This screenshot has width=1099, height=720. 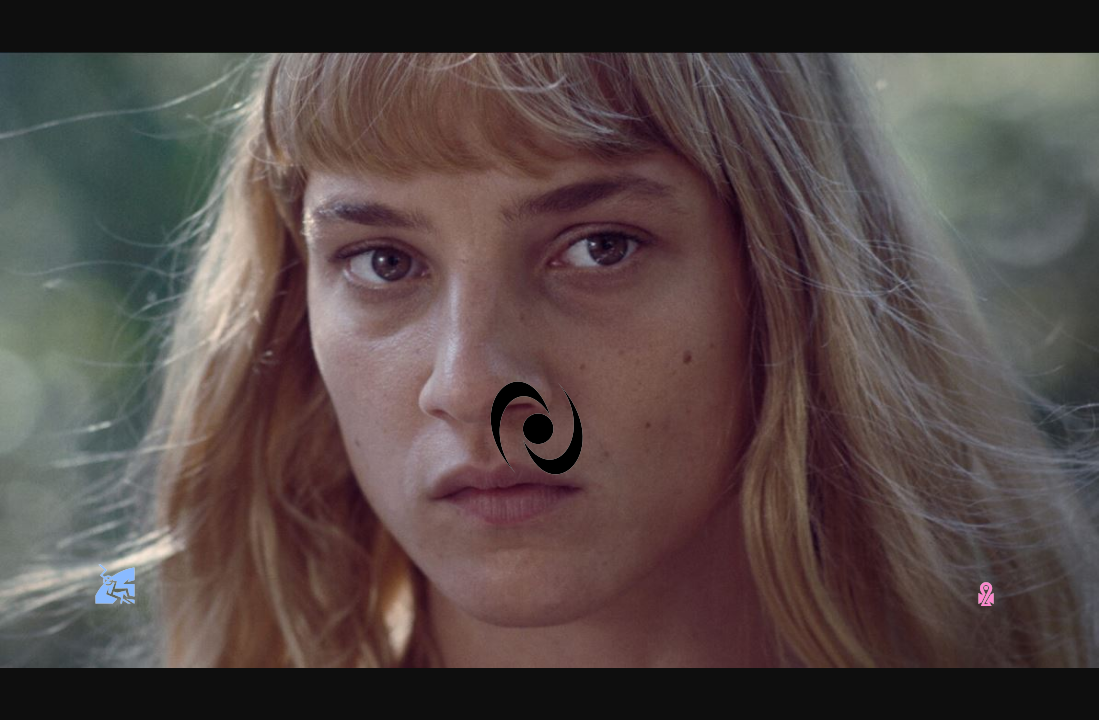 I want to click on religious or faith-based game element, so click(x=986, y=594).